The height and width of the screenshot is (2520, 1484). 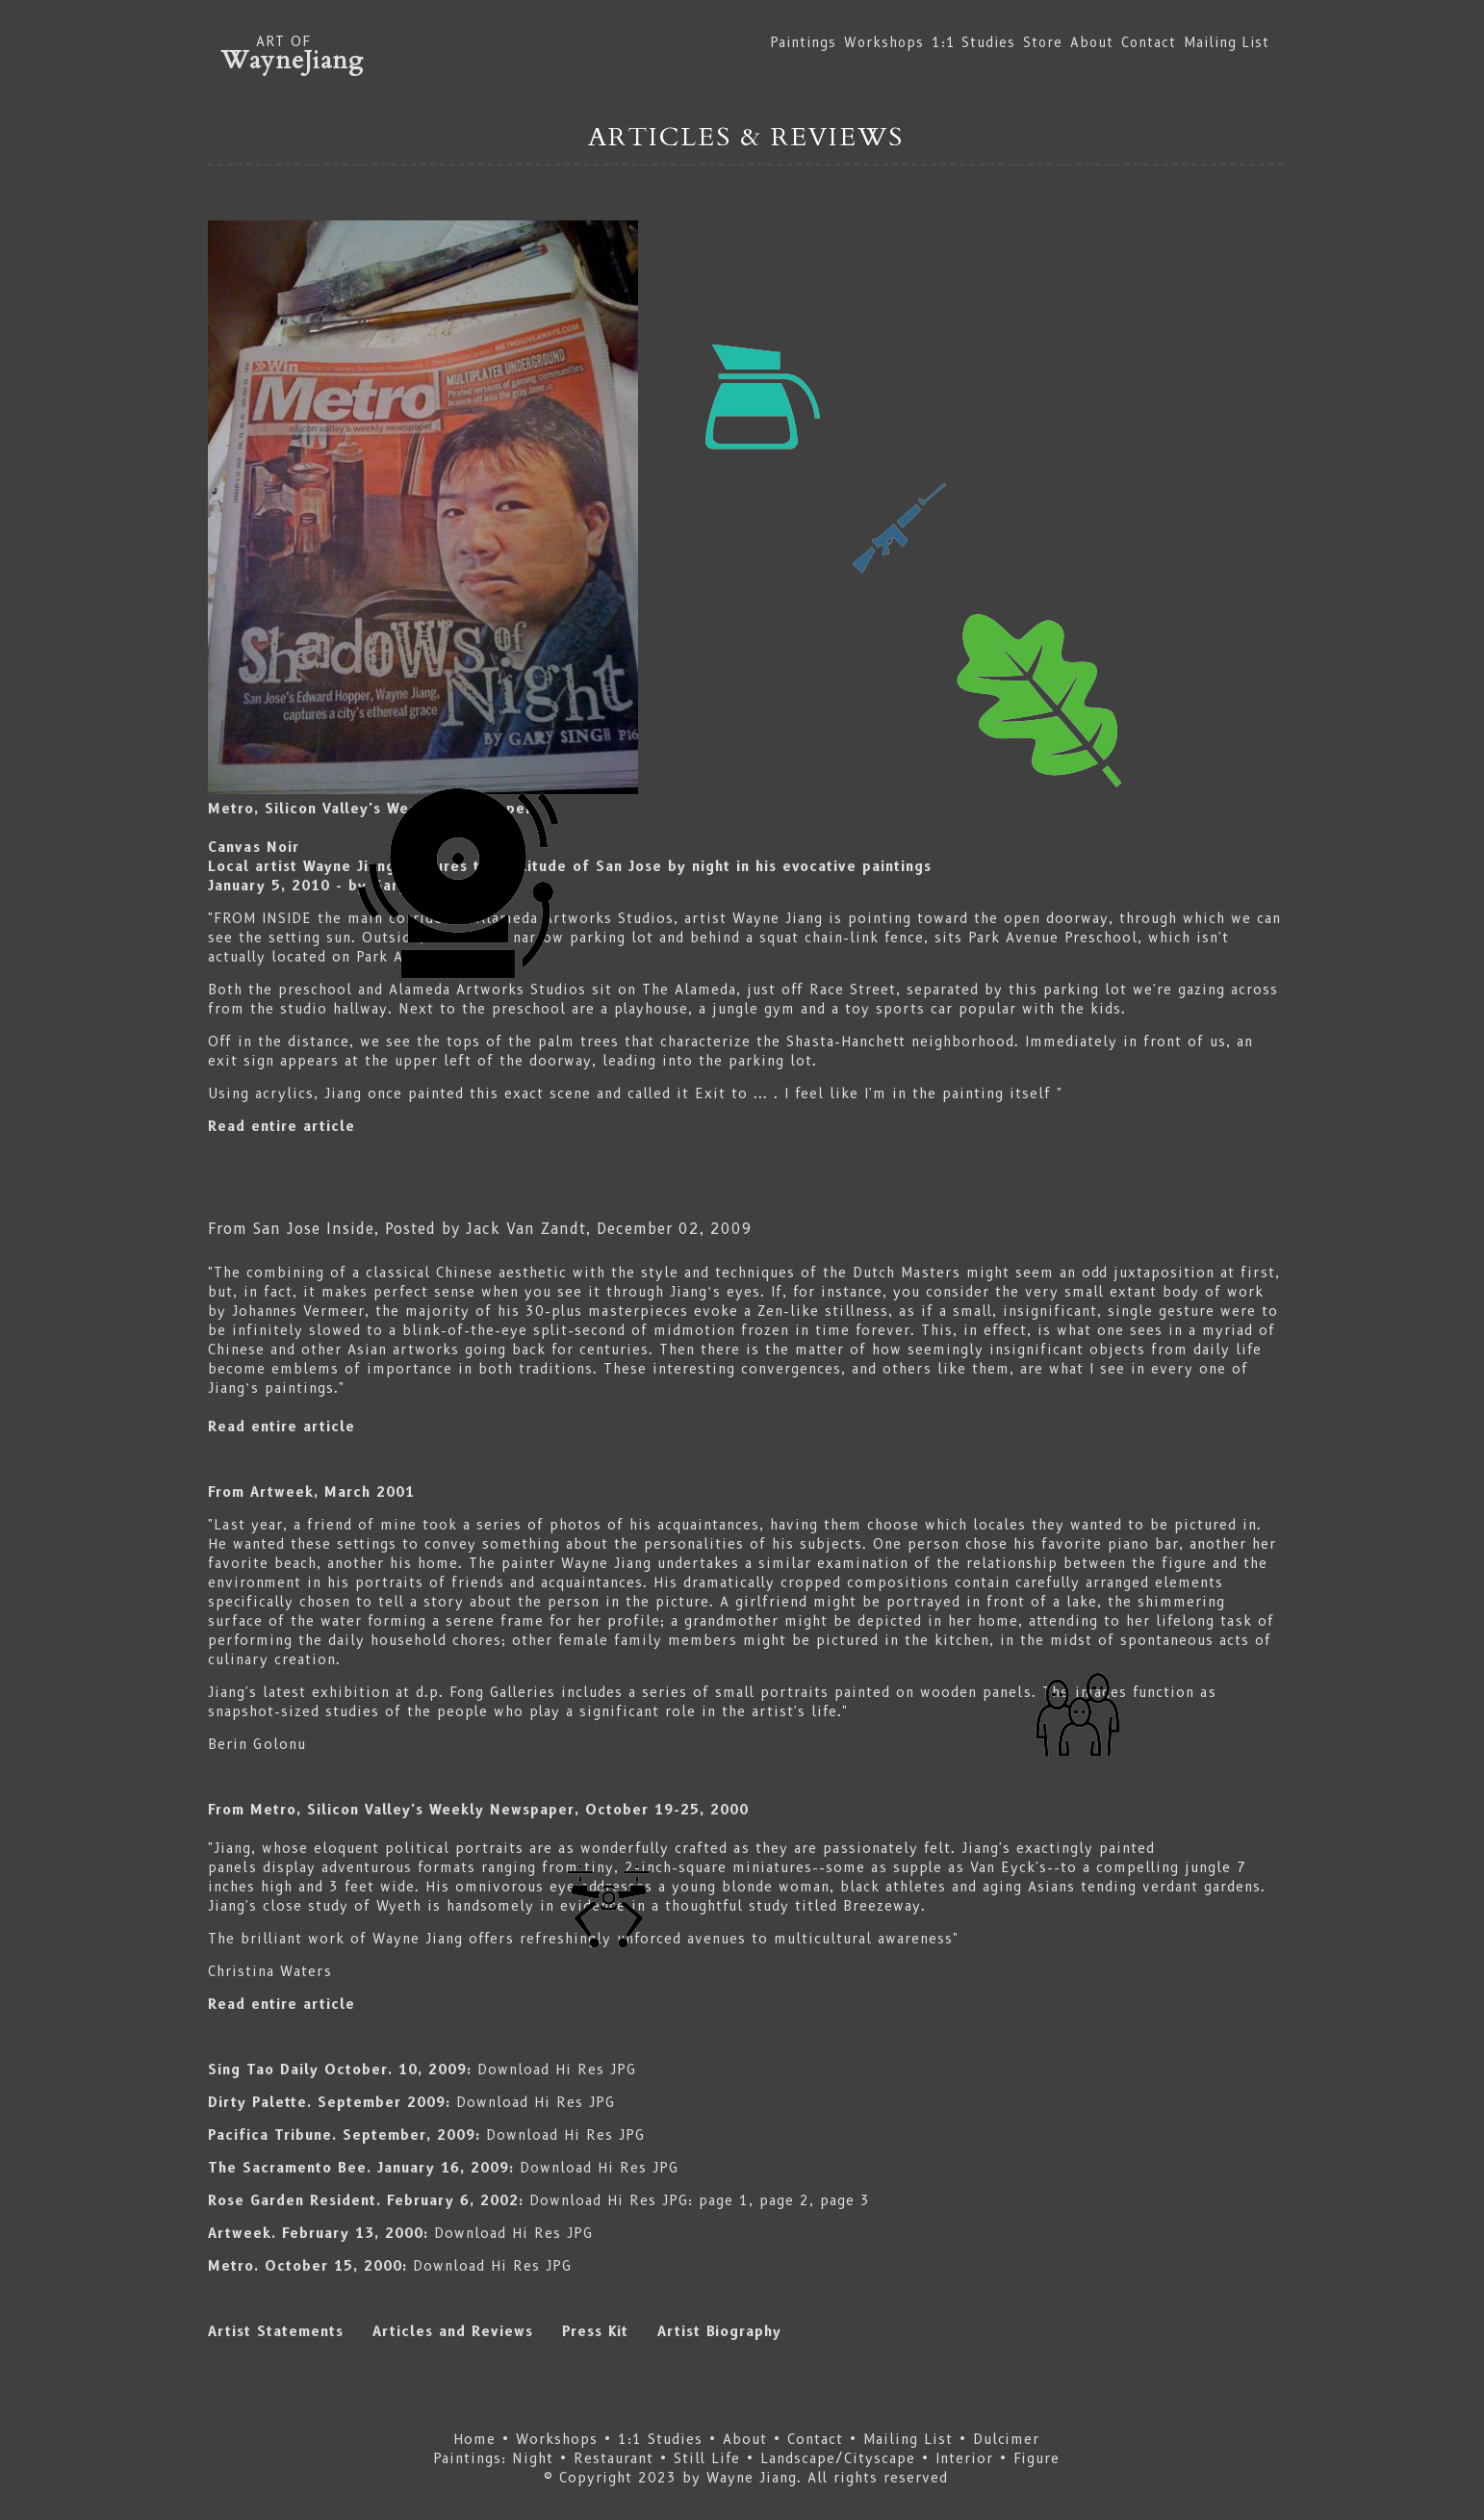 What do you see at coordinates (458, 879) in the screenshot?
I see `alarm or alert is currently active` at bounding box center [458, 879].